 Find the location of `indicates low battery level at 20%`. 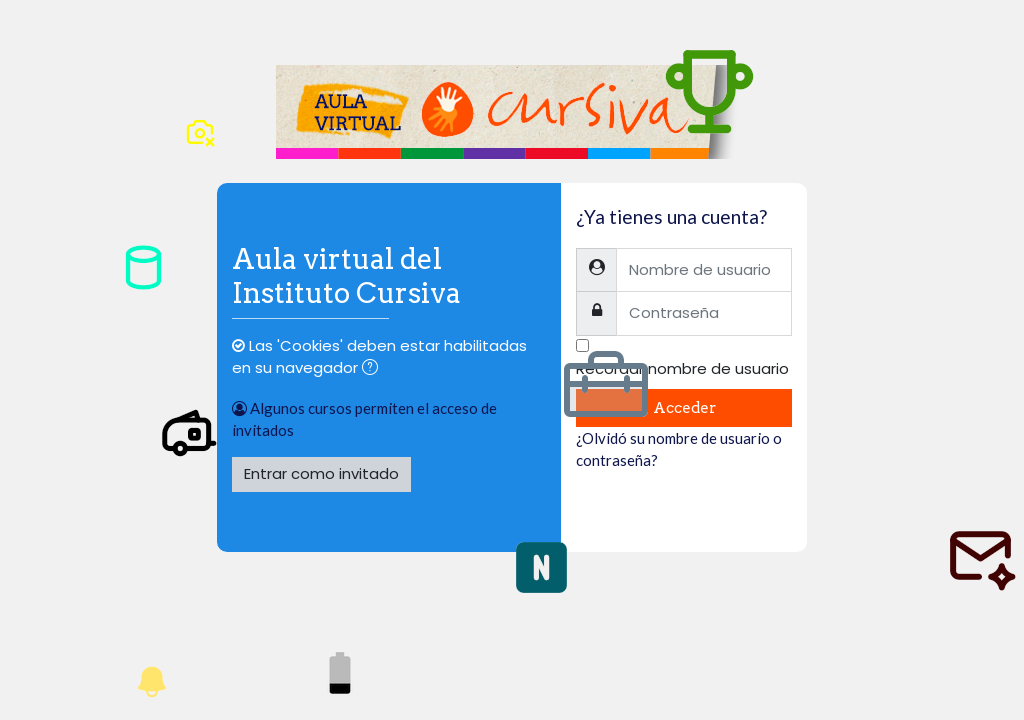

indicates low battery level at 20% is located at coordinates (340, 673).